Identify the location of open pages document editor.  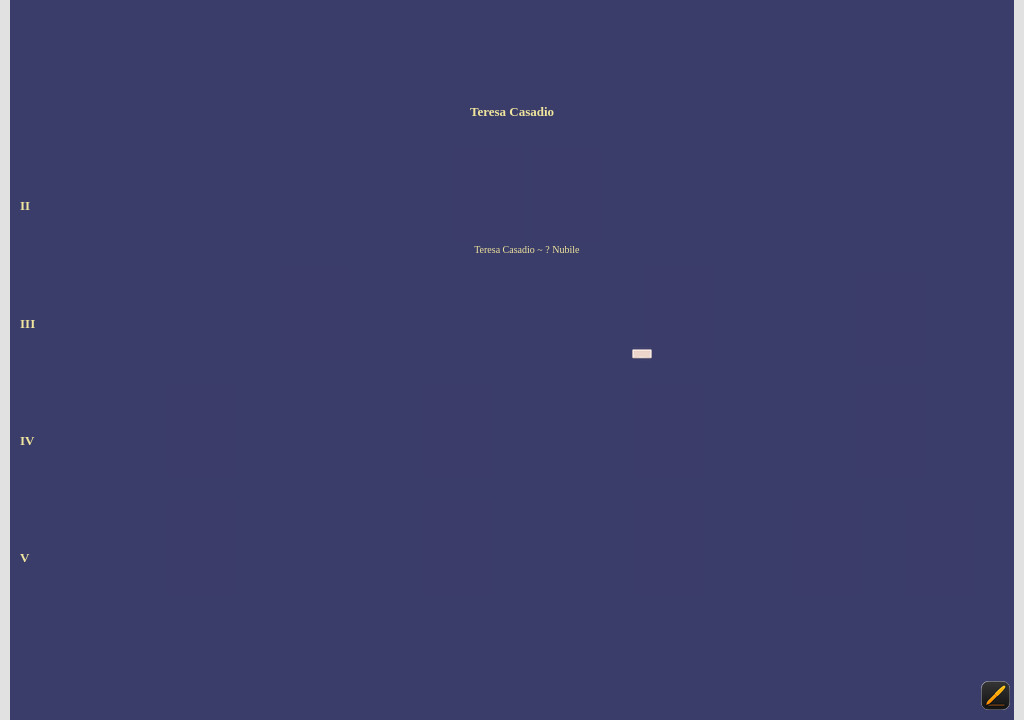
(995, 695).